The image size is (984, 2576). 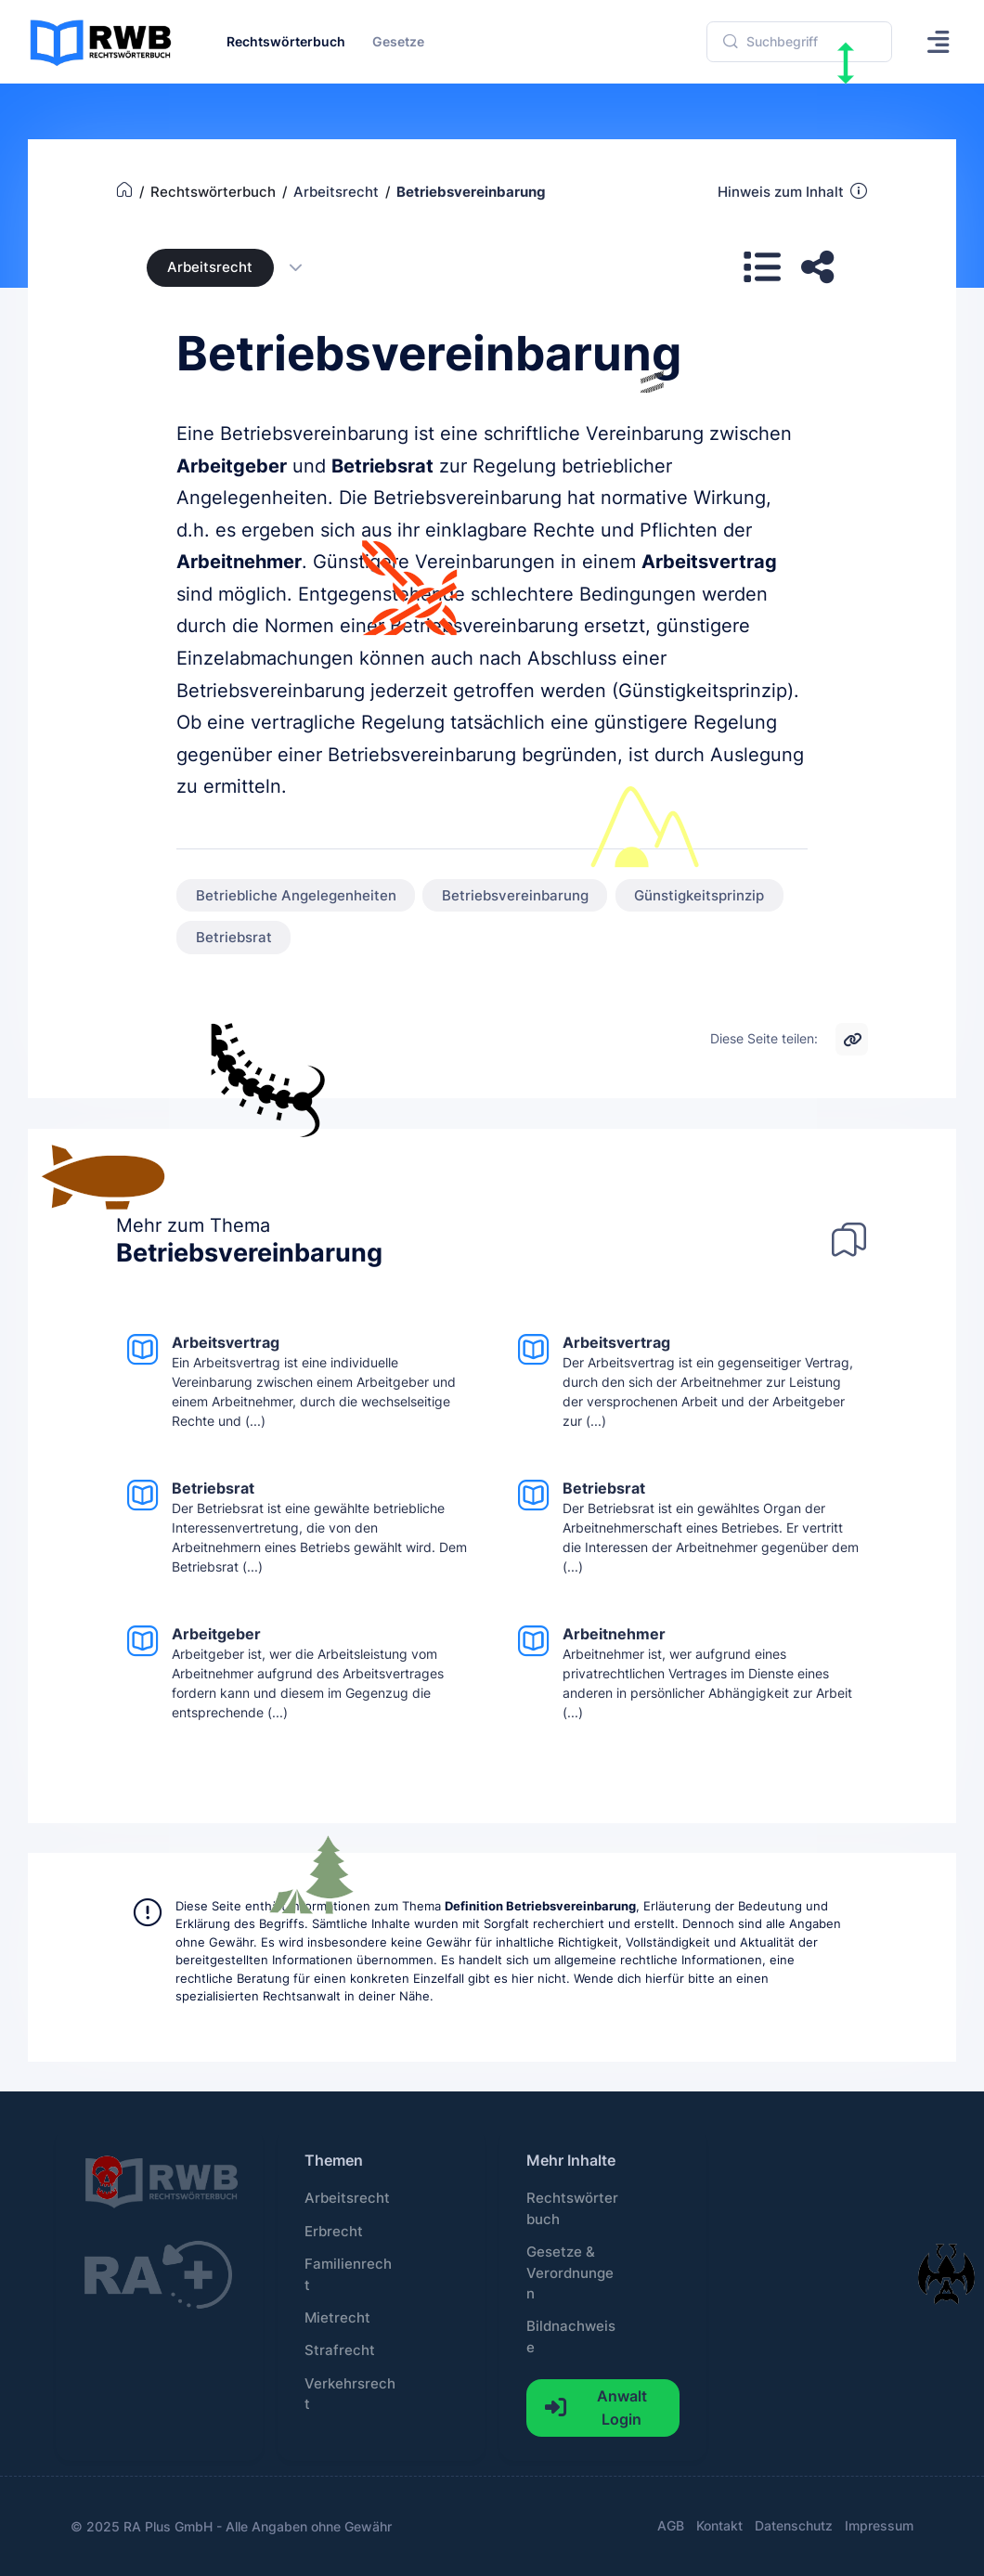 I want to click on explore cave or dungeon location, so click(x=644, y=829).